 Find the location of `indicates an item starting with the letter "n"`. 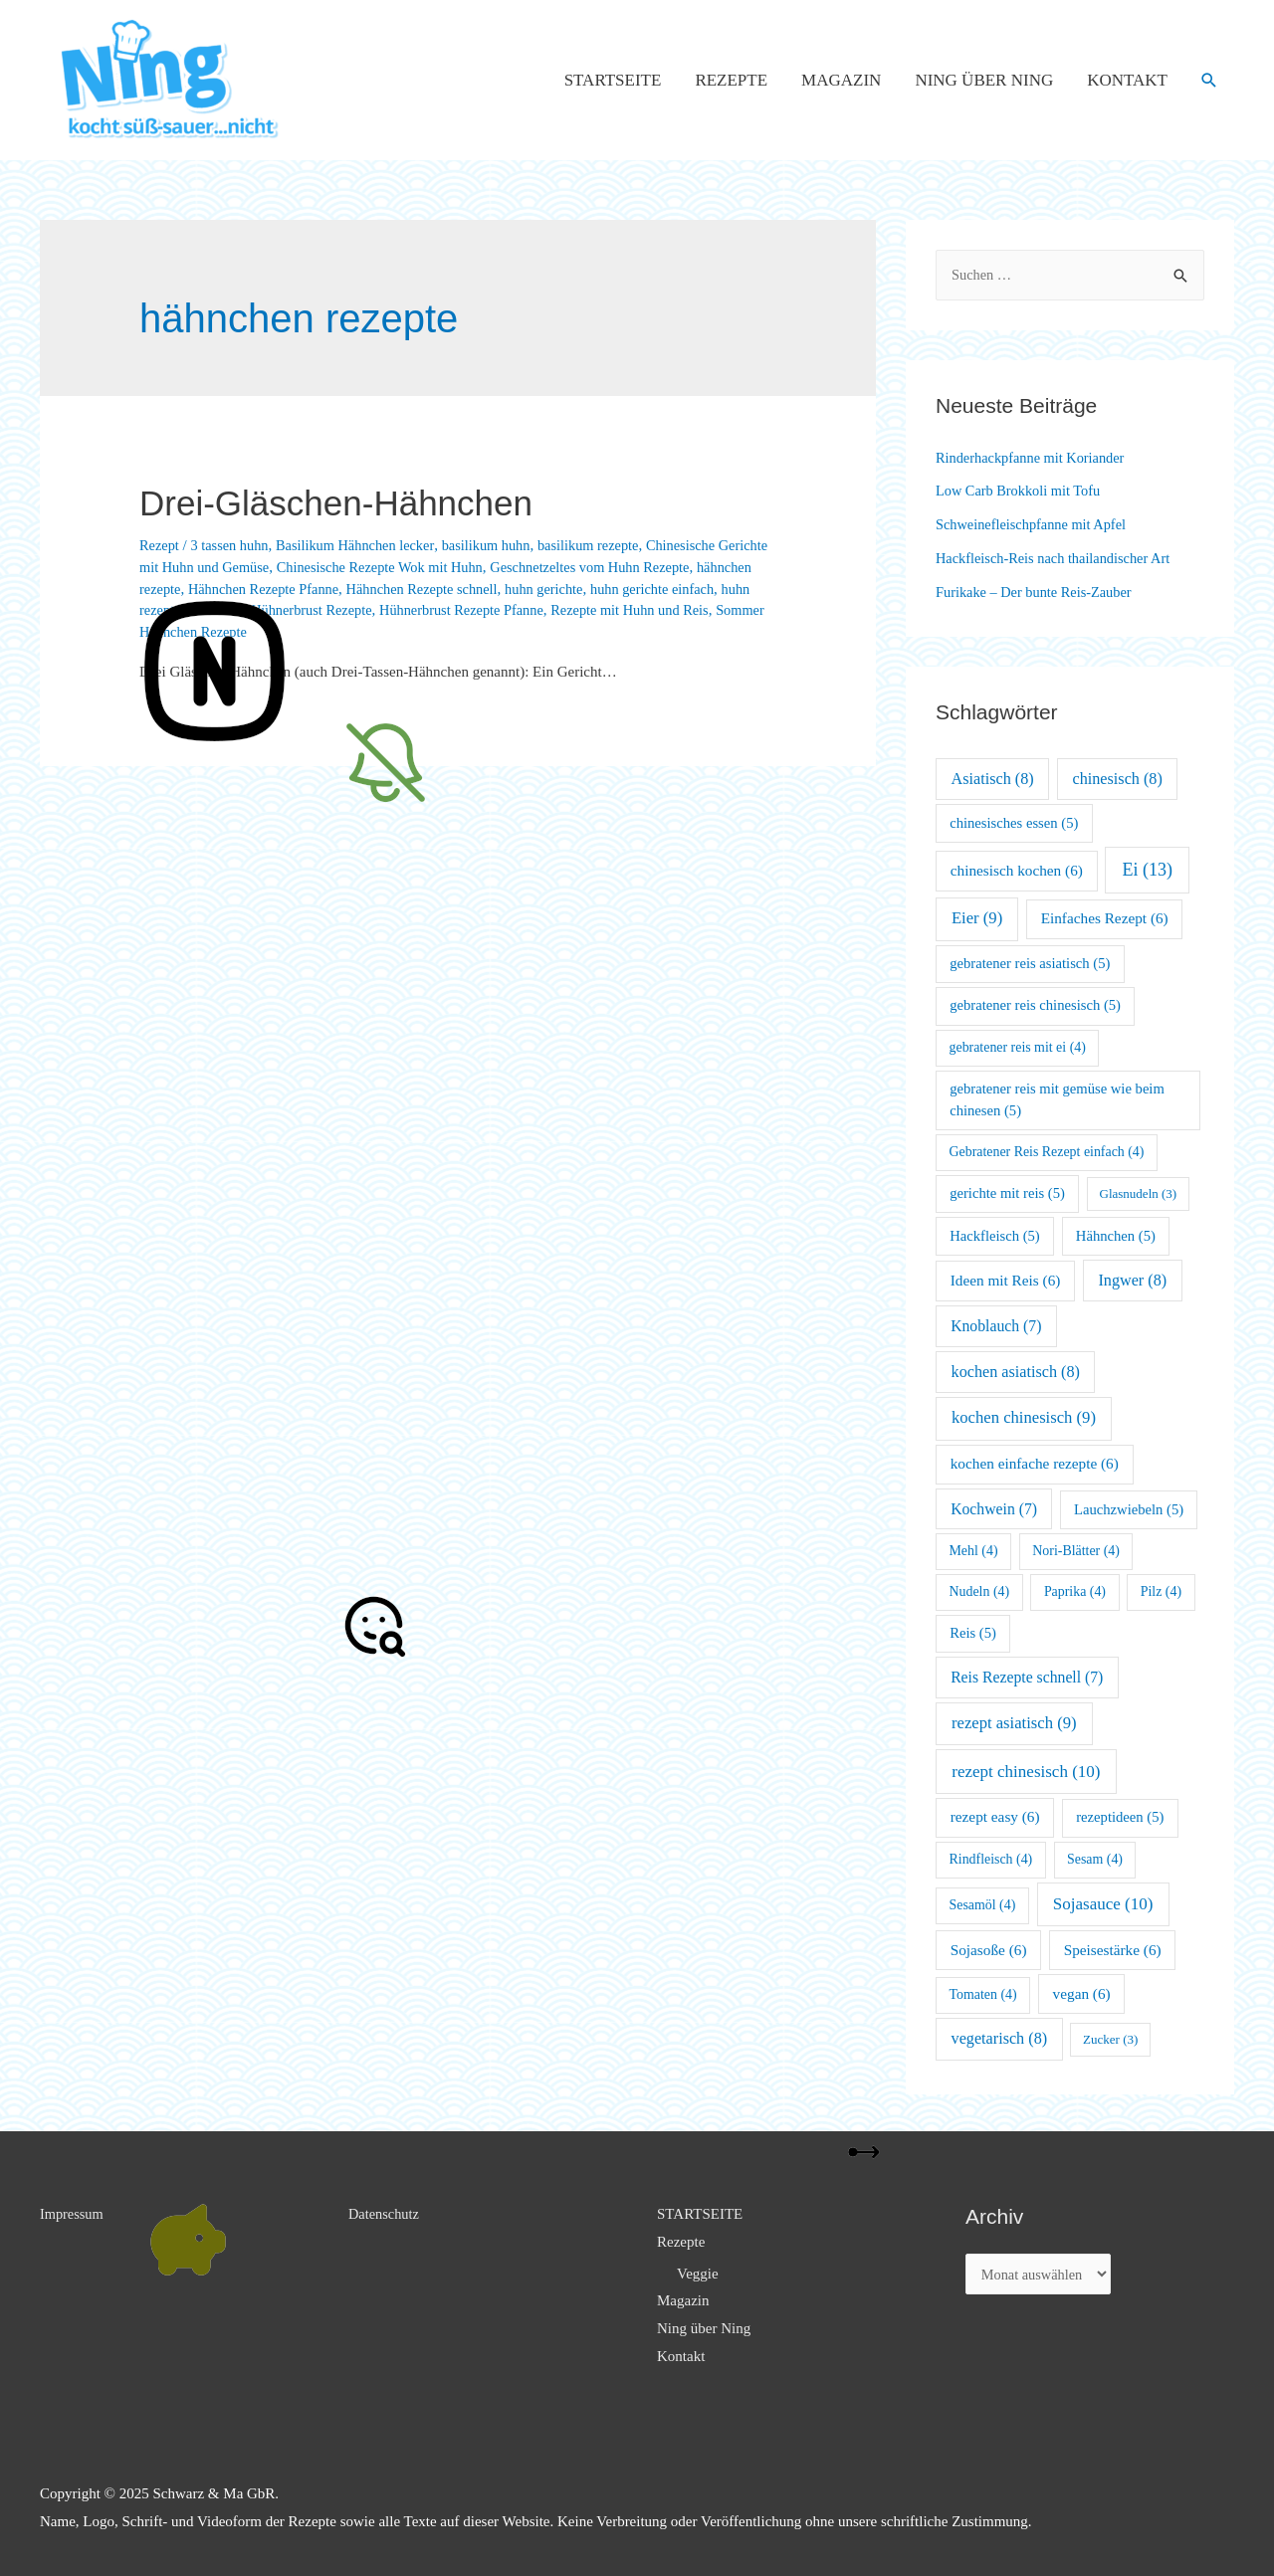

indicates an item starting with the letter "n" is located at coordinates (214, 671).